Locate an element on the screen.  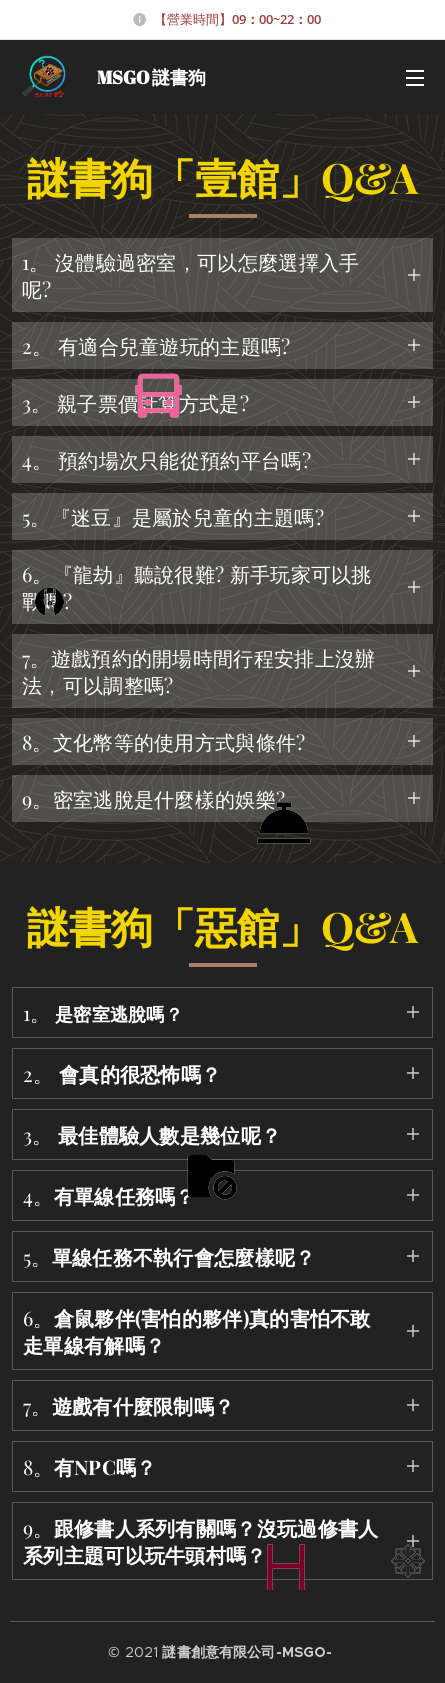
open vikunja task management app is located at coordinates (49, 601).